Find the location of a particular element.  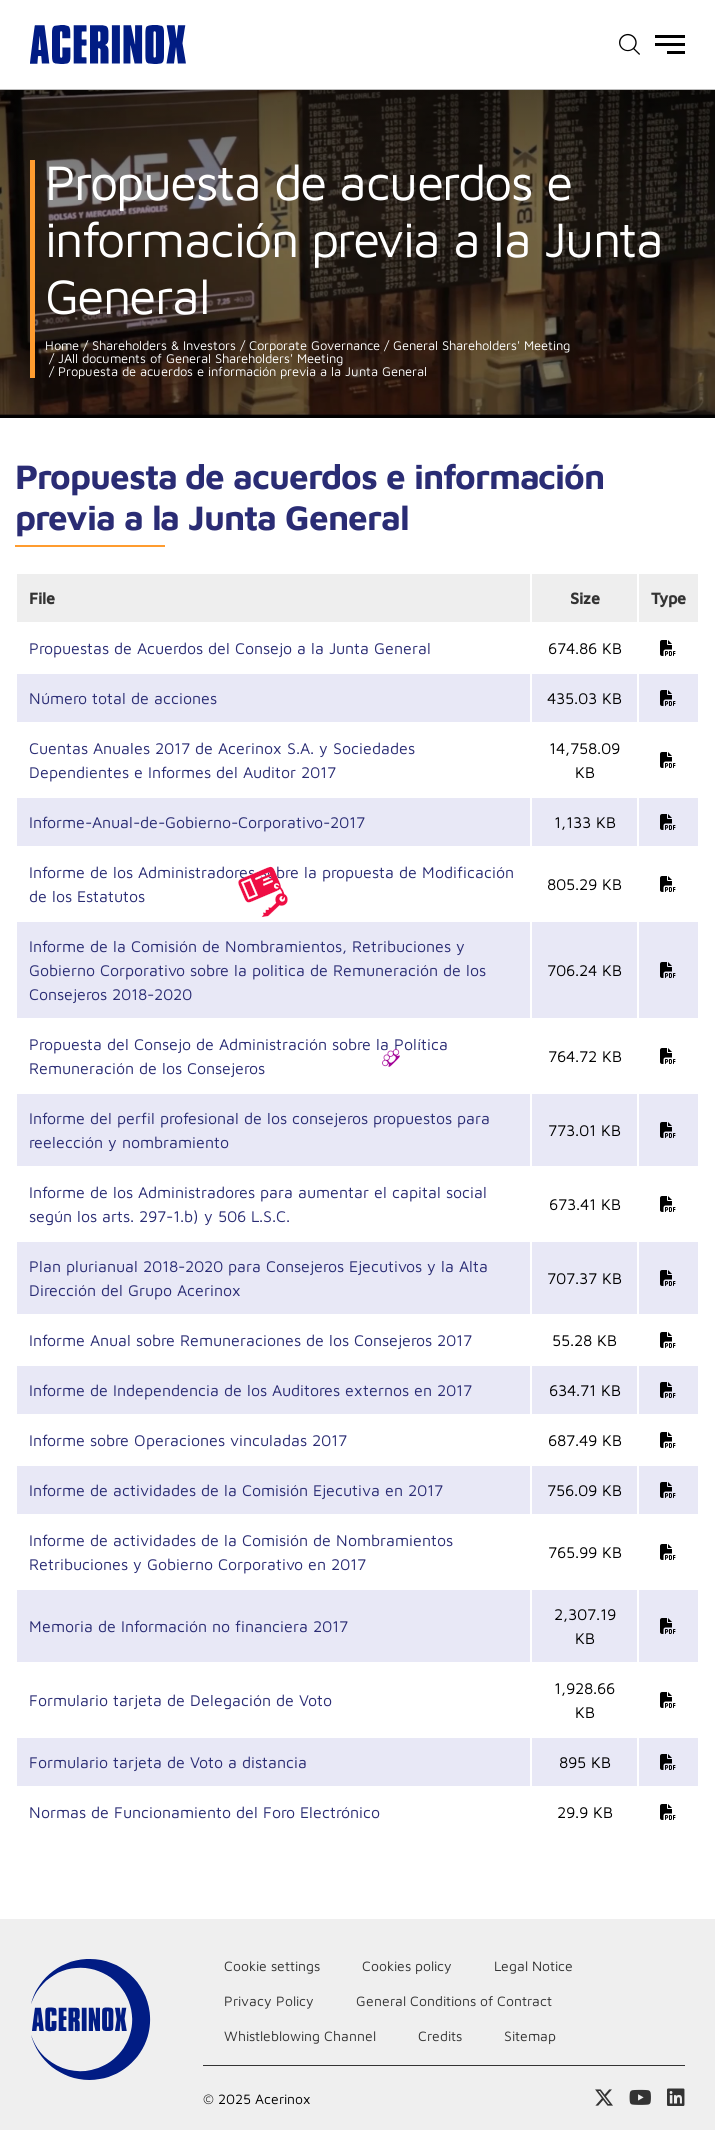

access room or door with keycard is located at coordinates (263, 892).